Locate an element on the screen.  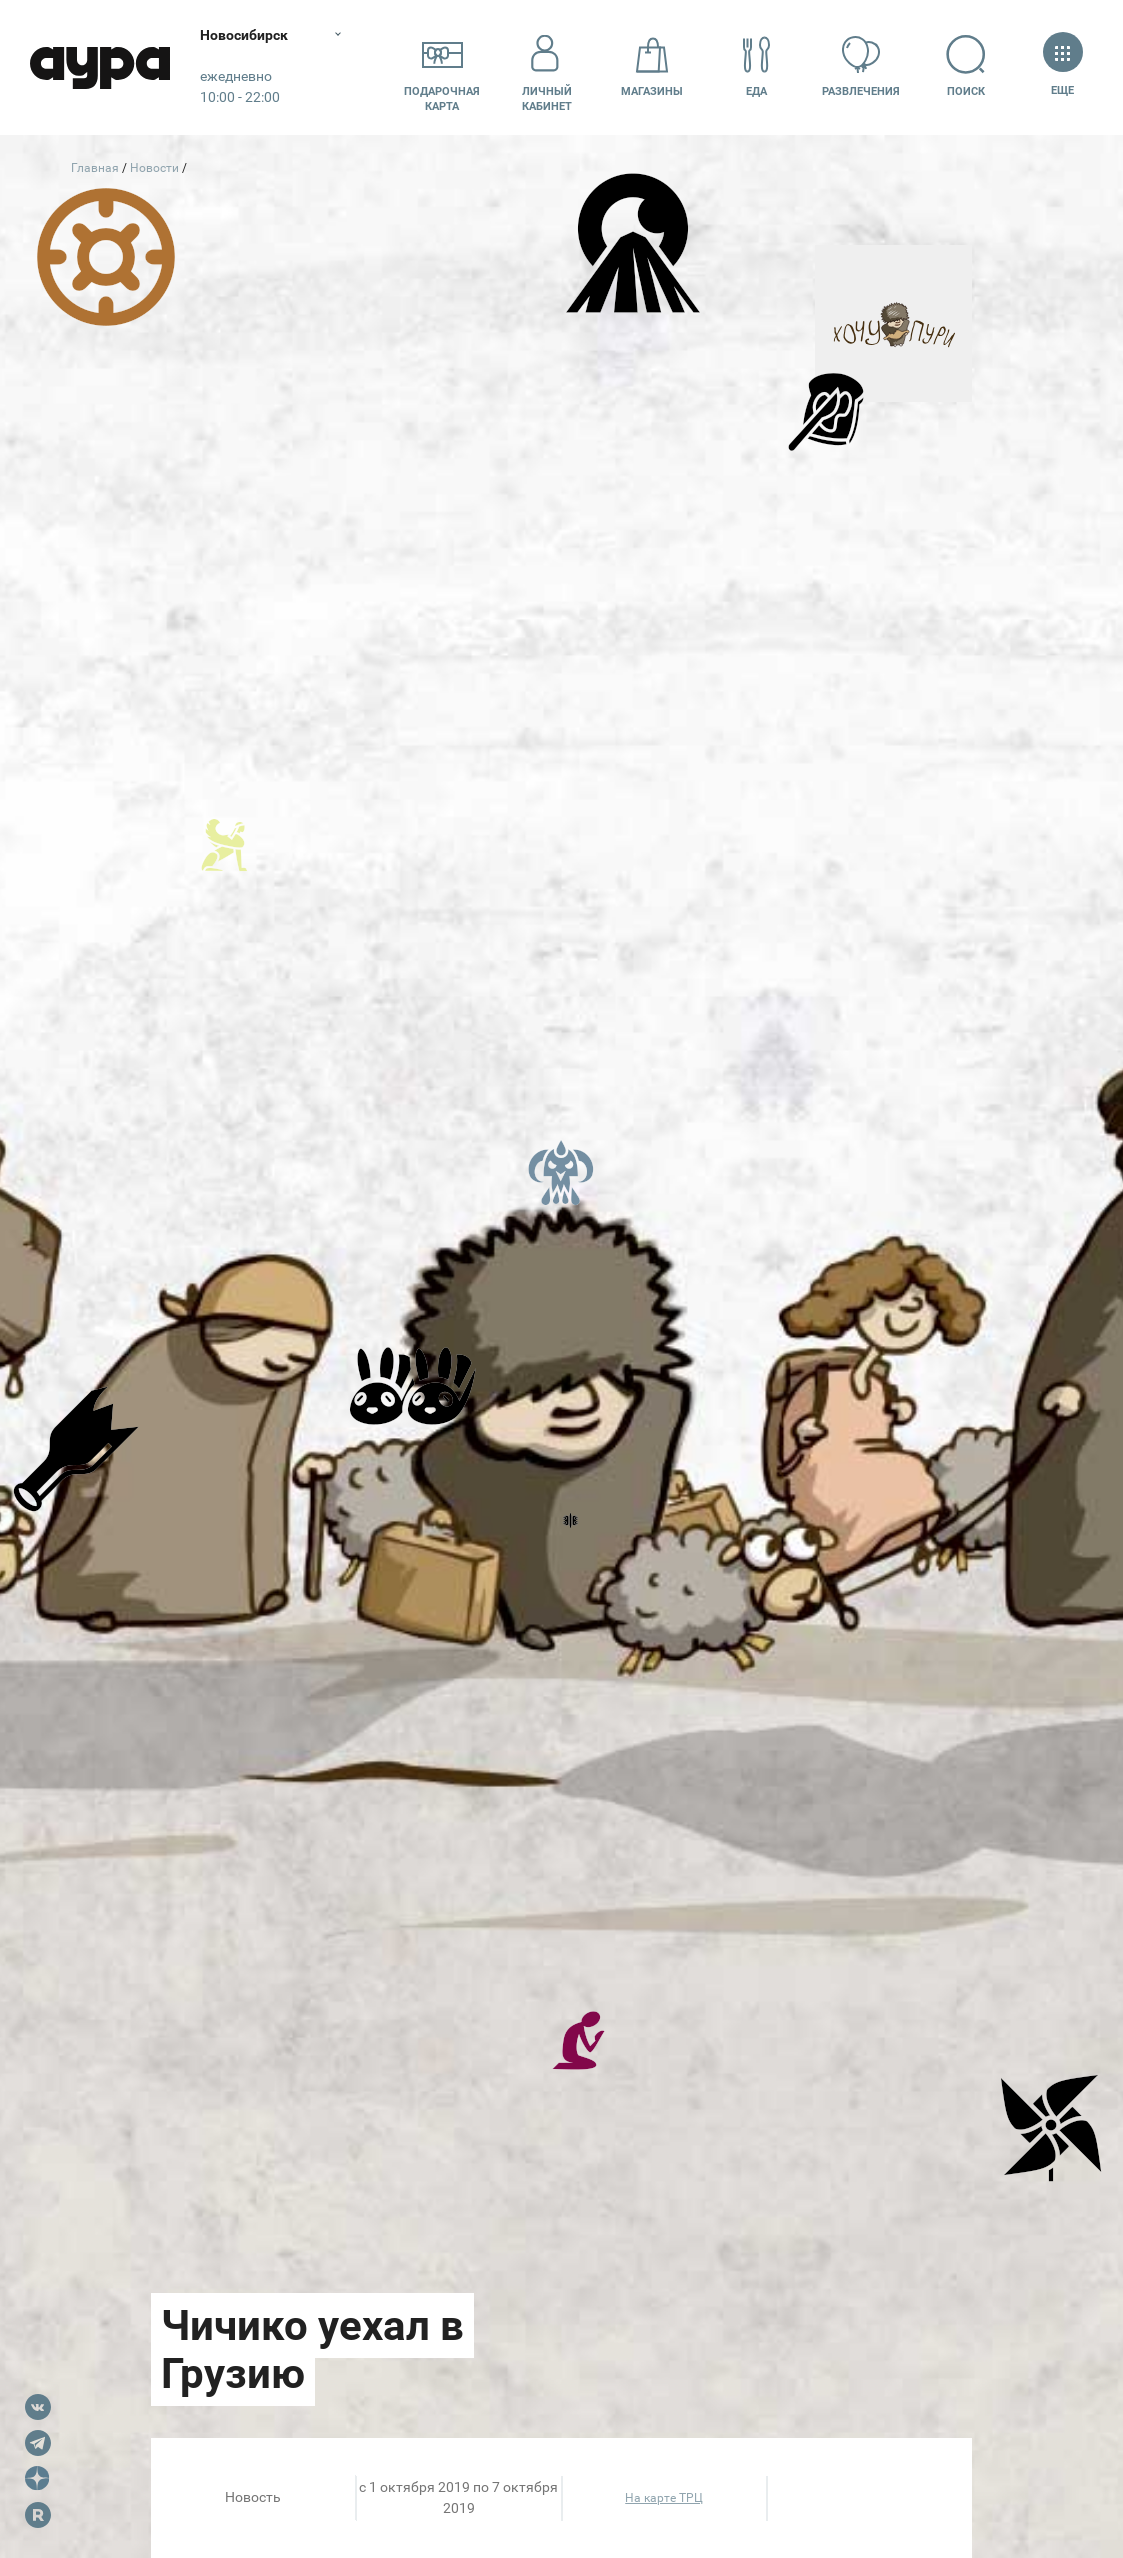
access game settings or options is located at coordinates (106, 257).